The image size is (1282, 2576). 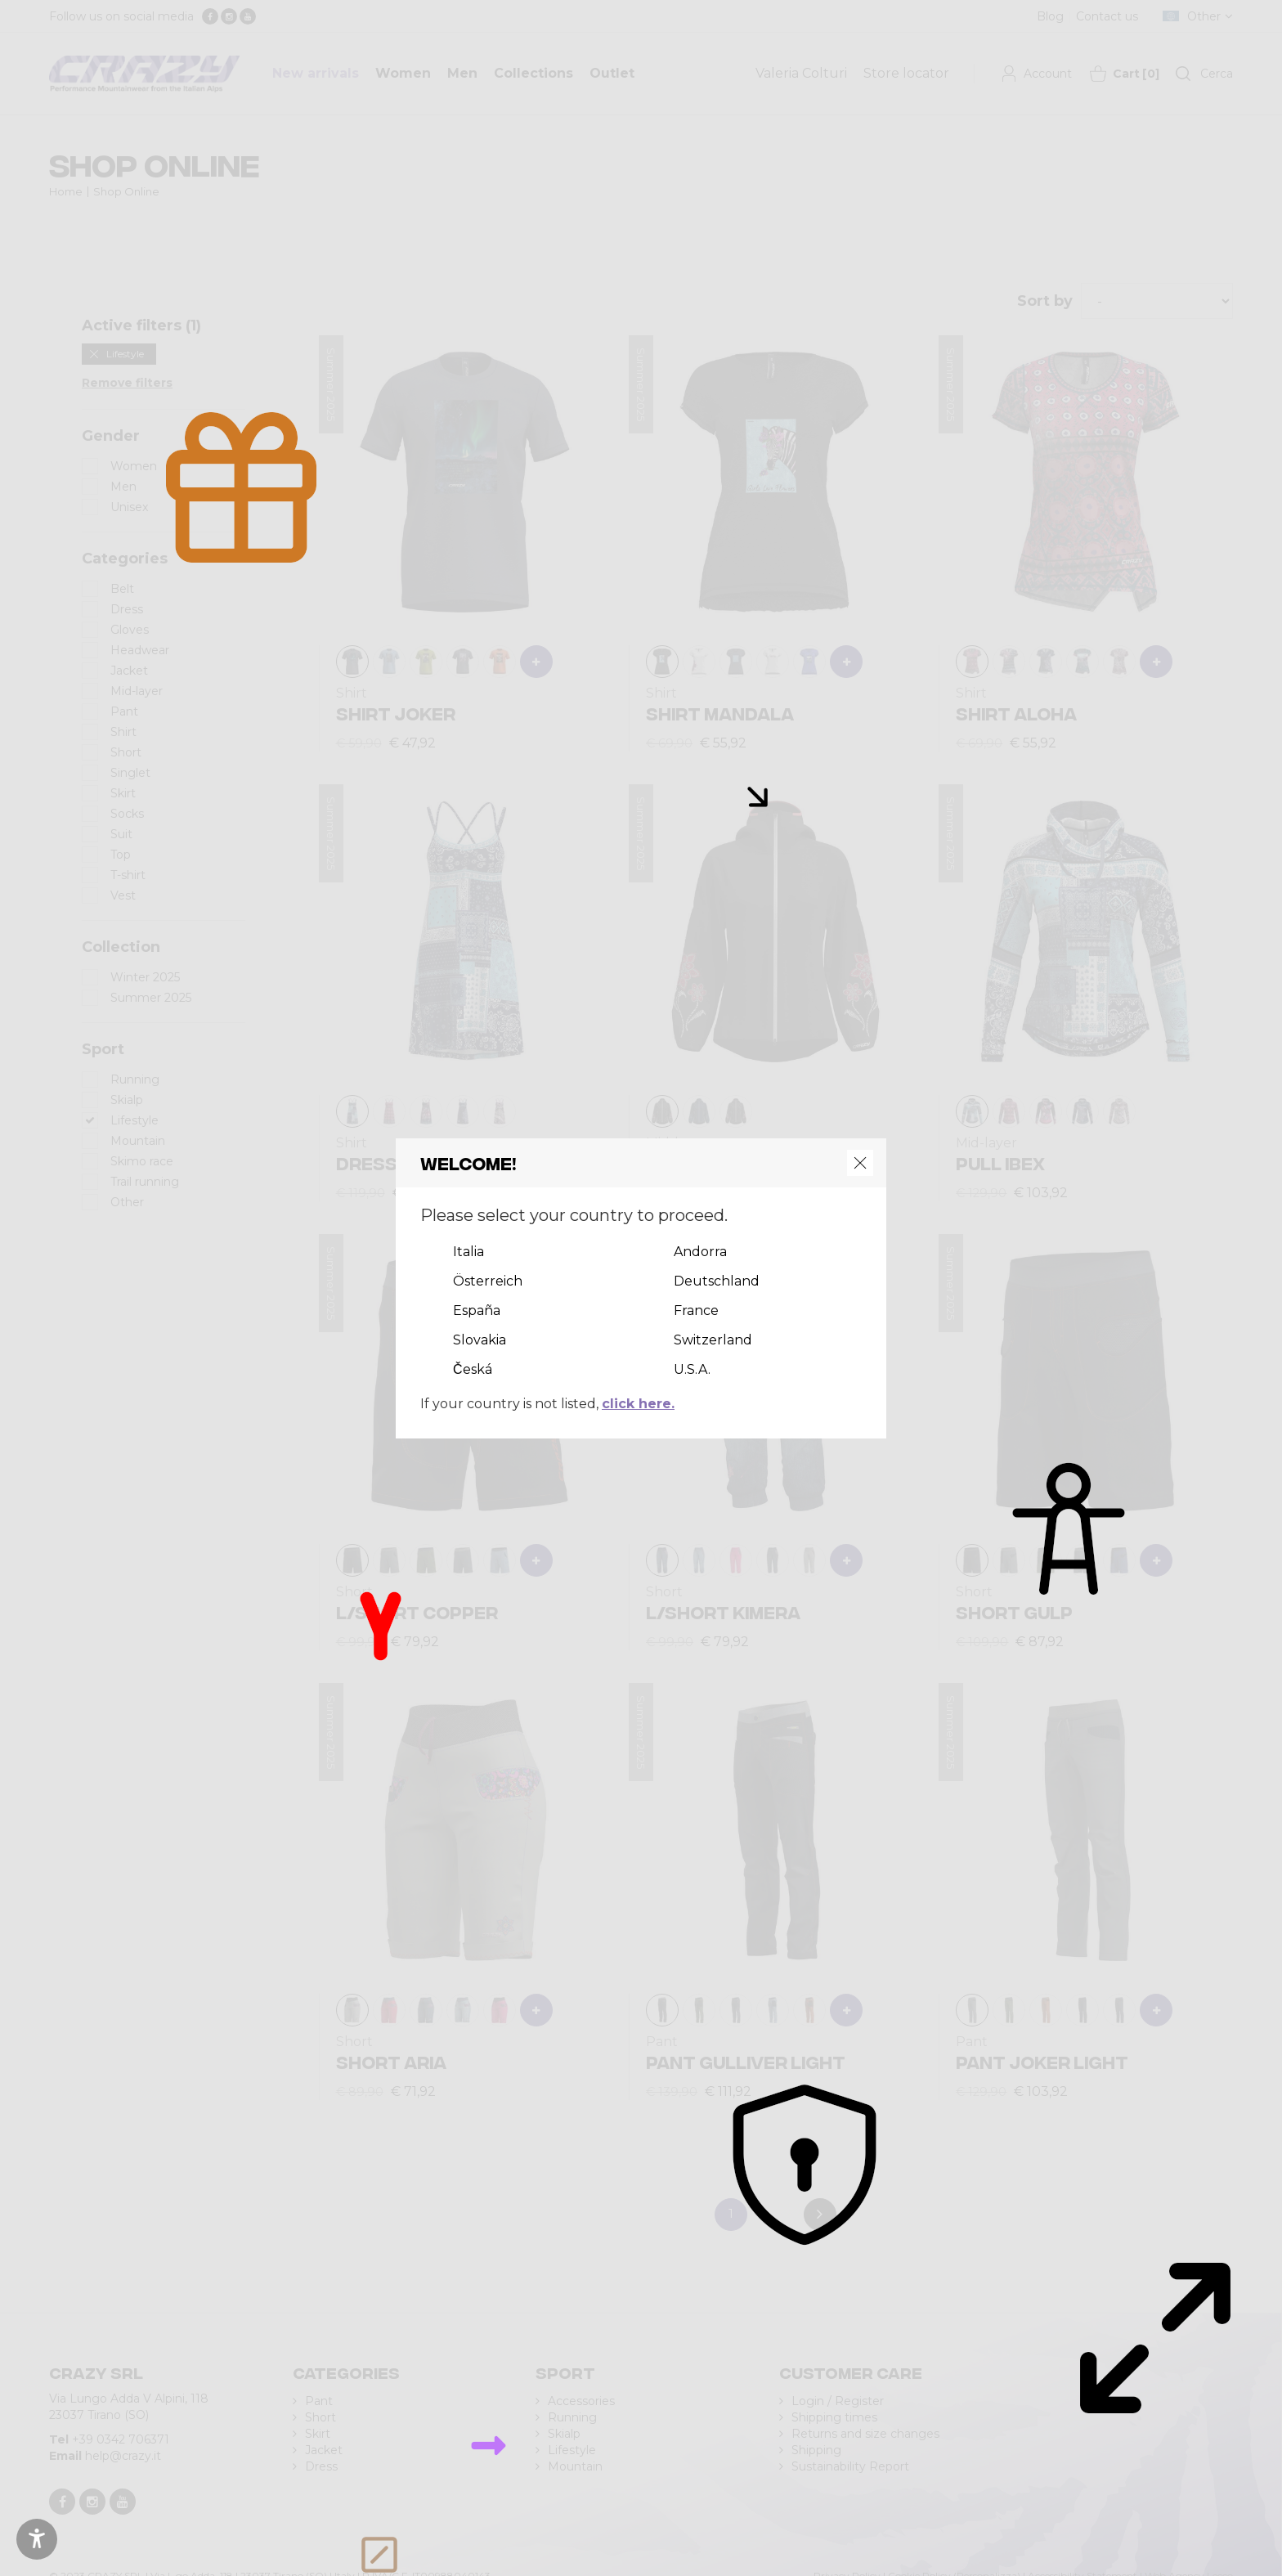 What do you see at coordinates (241, 487) in the screenshot?
I see `view or redeem a gift` at bounding box center [241, 487].